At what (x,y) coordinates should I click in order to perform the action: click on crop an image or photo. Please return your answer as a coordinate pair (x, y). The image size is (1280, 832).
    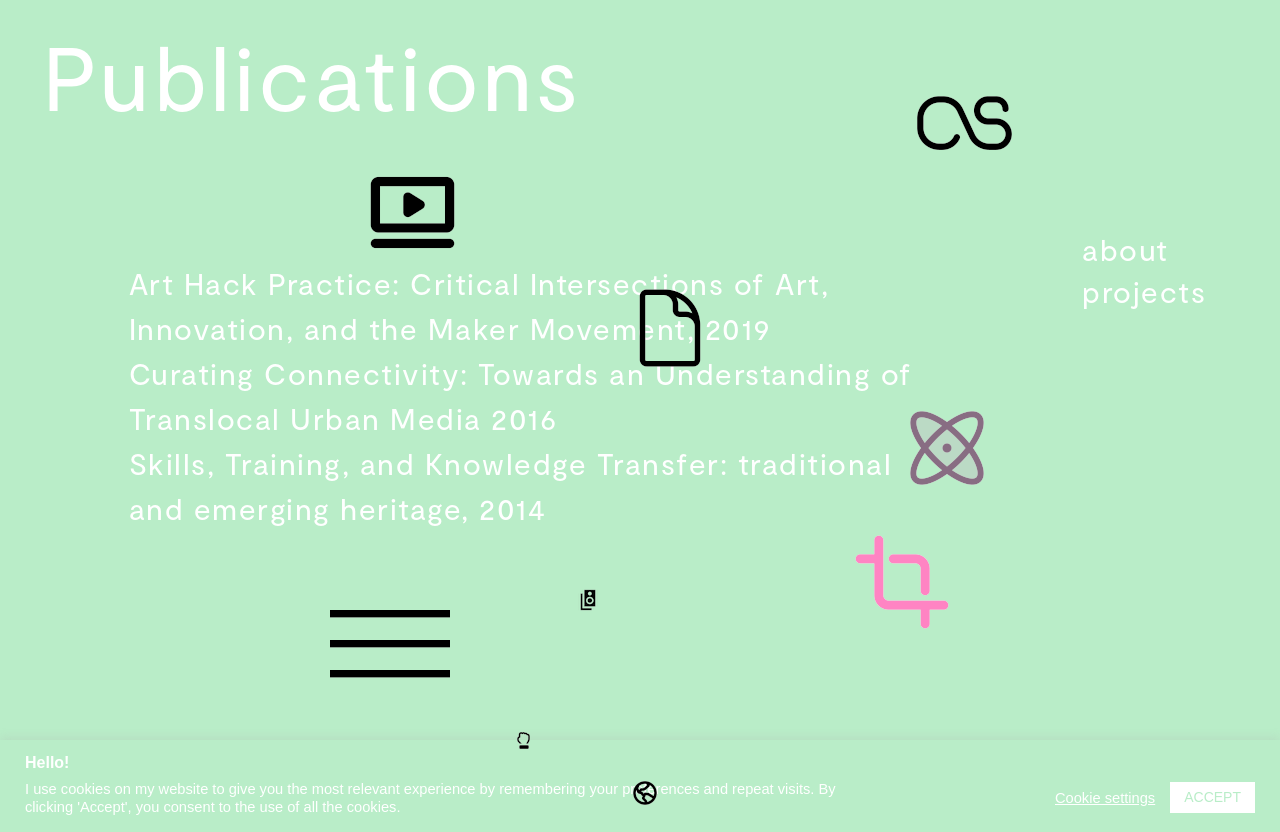
    Looking at the image, I should click on (902, 582).